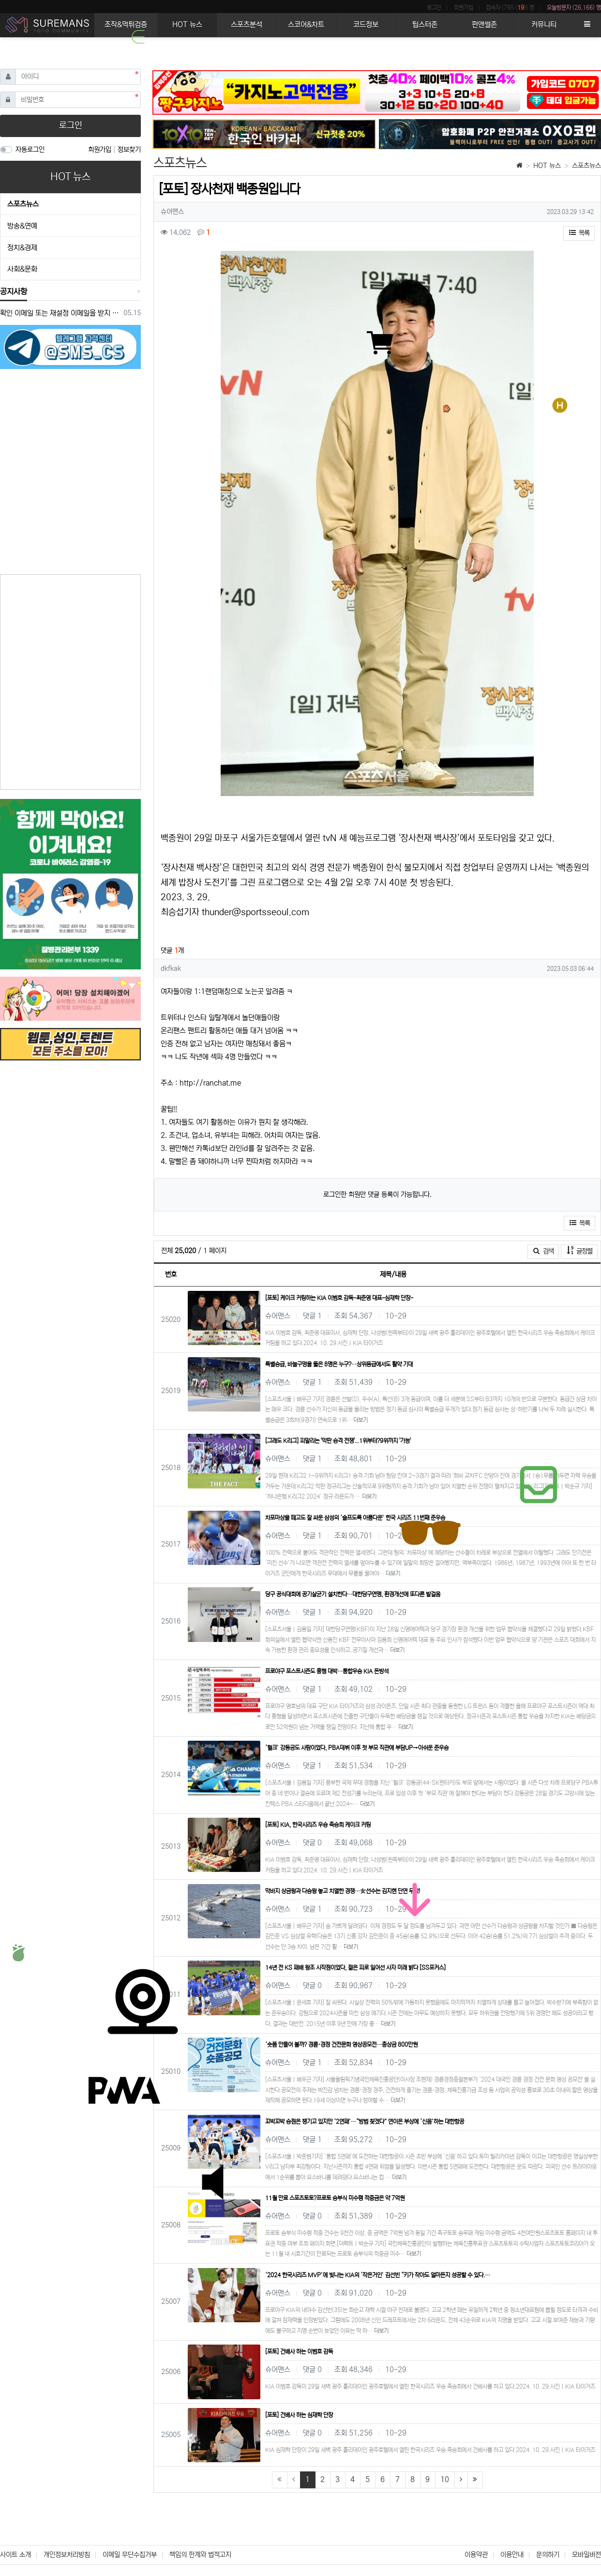  Describe the element at coordinates (560, 405) in the screenshot. I see `hospital or medical facility indicator` at that location.